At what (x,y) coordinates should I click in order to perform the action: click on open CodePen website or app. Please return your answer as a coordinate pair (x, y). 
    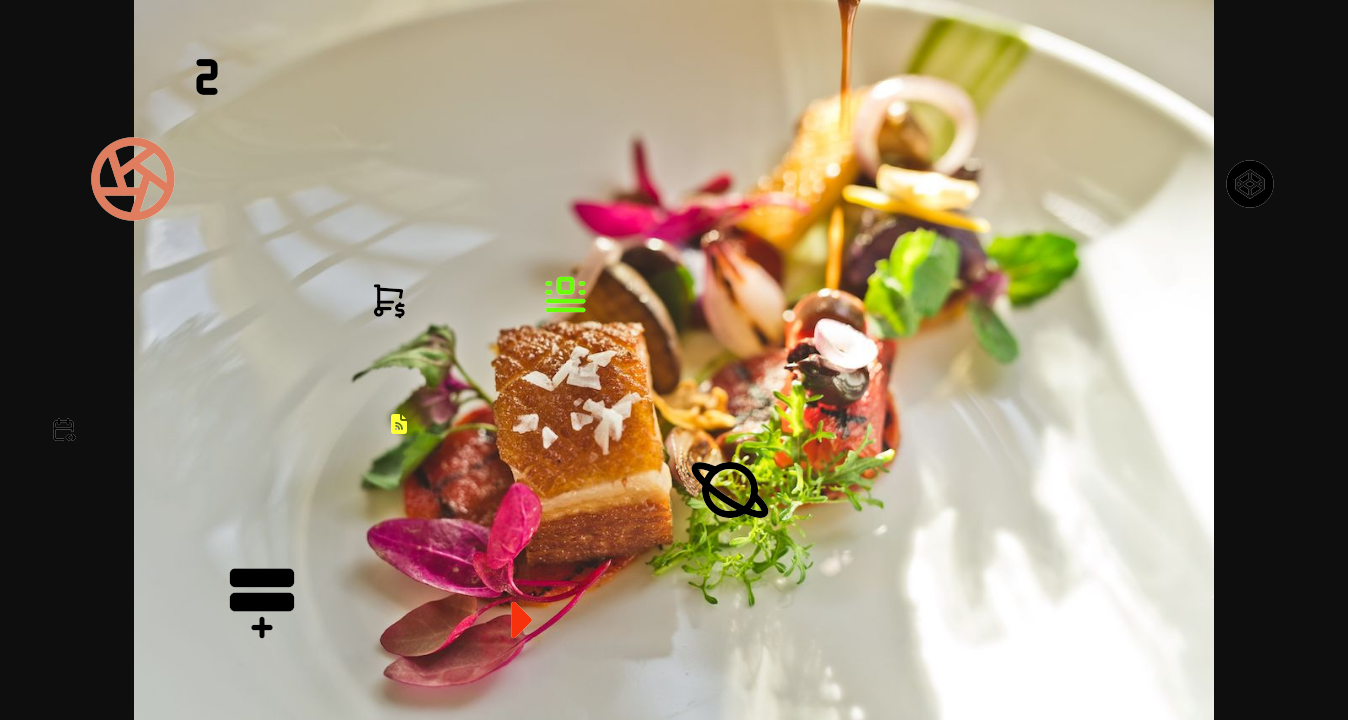
    Looking at the image, I should click on (1250, 184).